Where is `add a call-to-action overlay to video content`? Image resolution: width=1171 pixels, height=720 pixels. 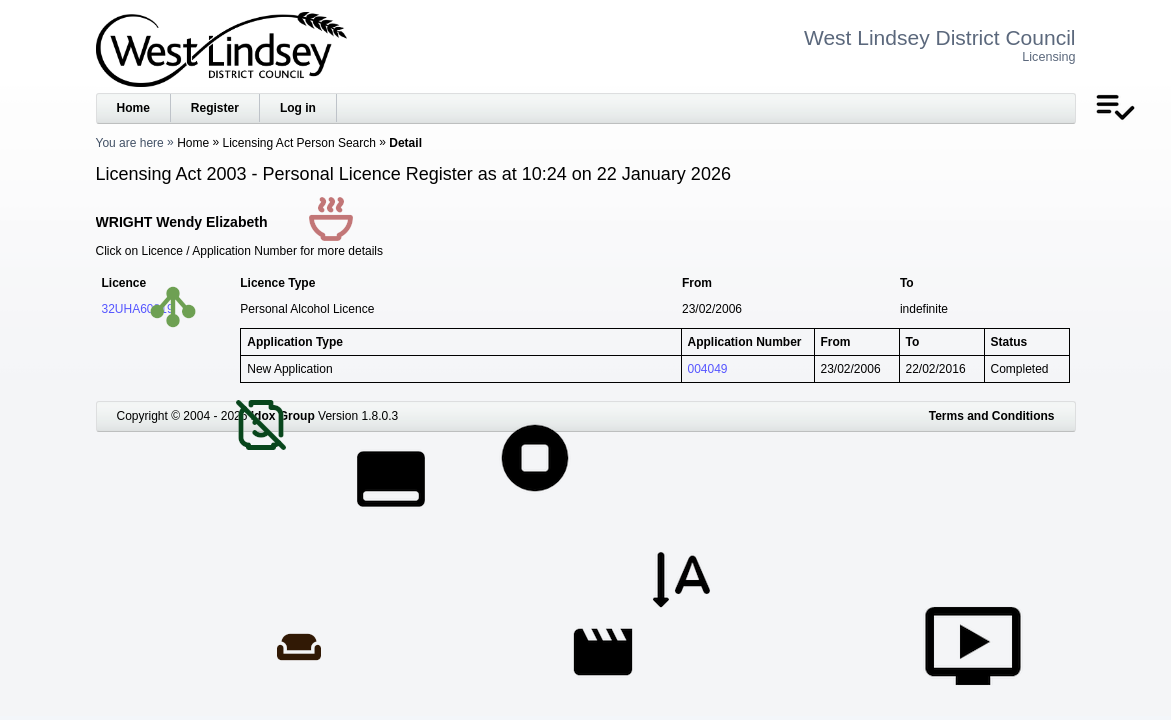 add a call-to-action overlay to video content is located at coordinates (391, 479).